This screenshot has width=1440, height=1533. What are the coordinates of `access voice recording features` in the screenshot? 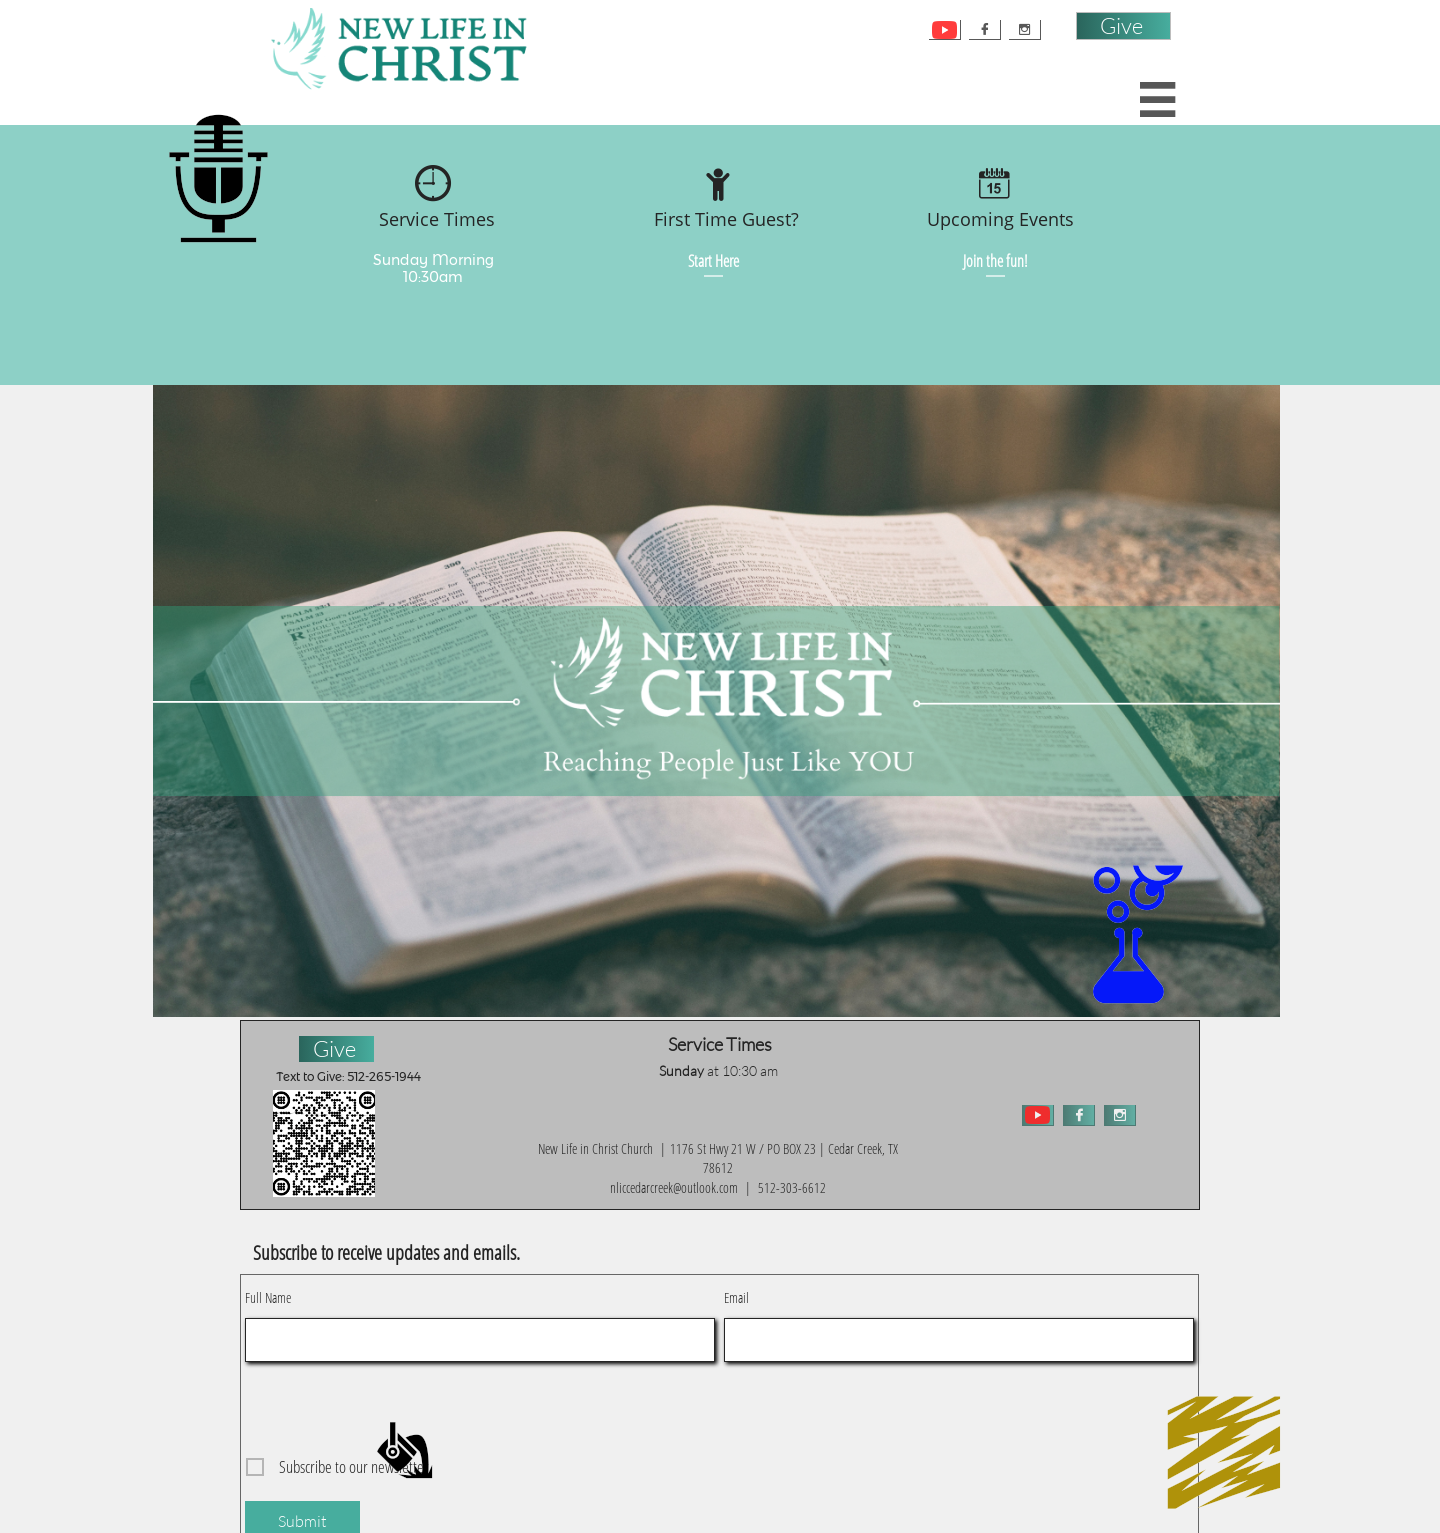 It's located at (218, 178).